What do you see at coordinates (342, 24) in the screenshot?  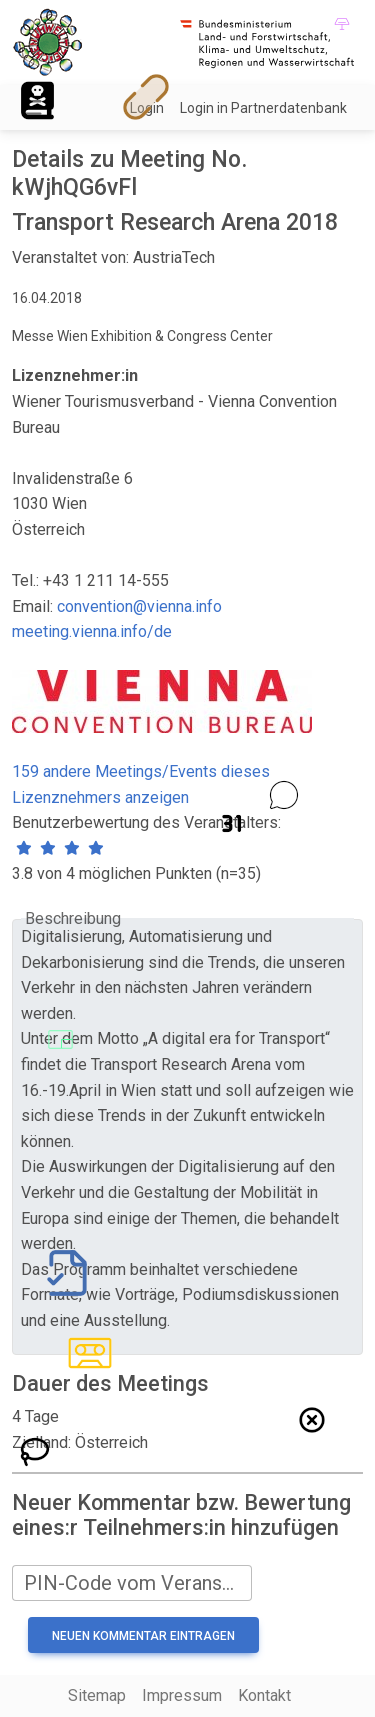 I see `access presentation mode` at bounding box center [342, 24].